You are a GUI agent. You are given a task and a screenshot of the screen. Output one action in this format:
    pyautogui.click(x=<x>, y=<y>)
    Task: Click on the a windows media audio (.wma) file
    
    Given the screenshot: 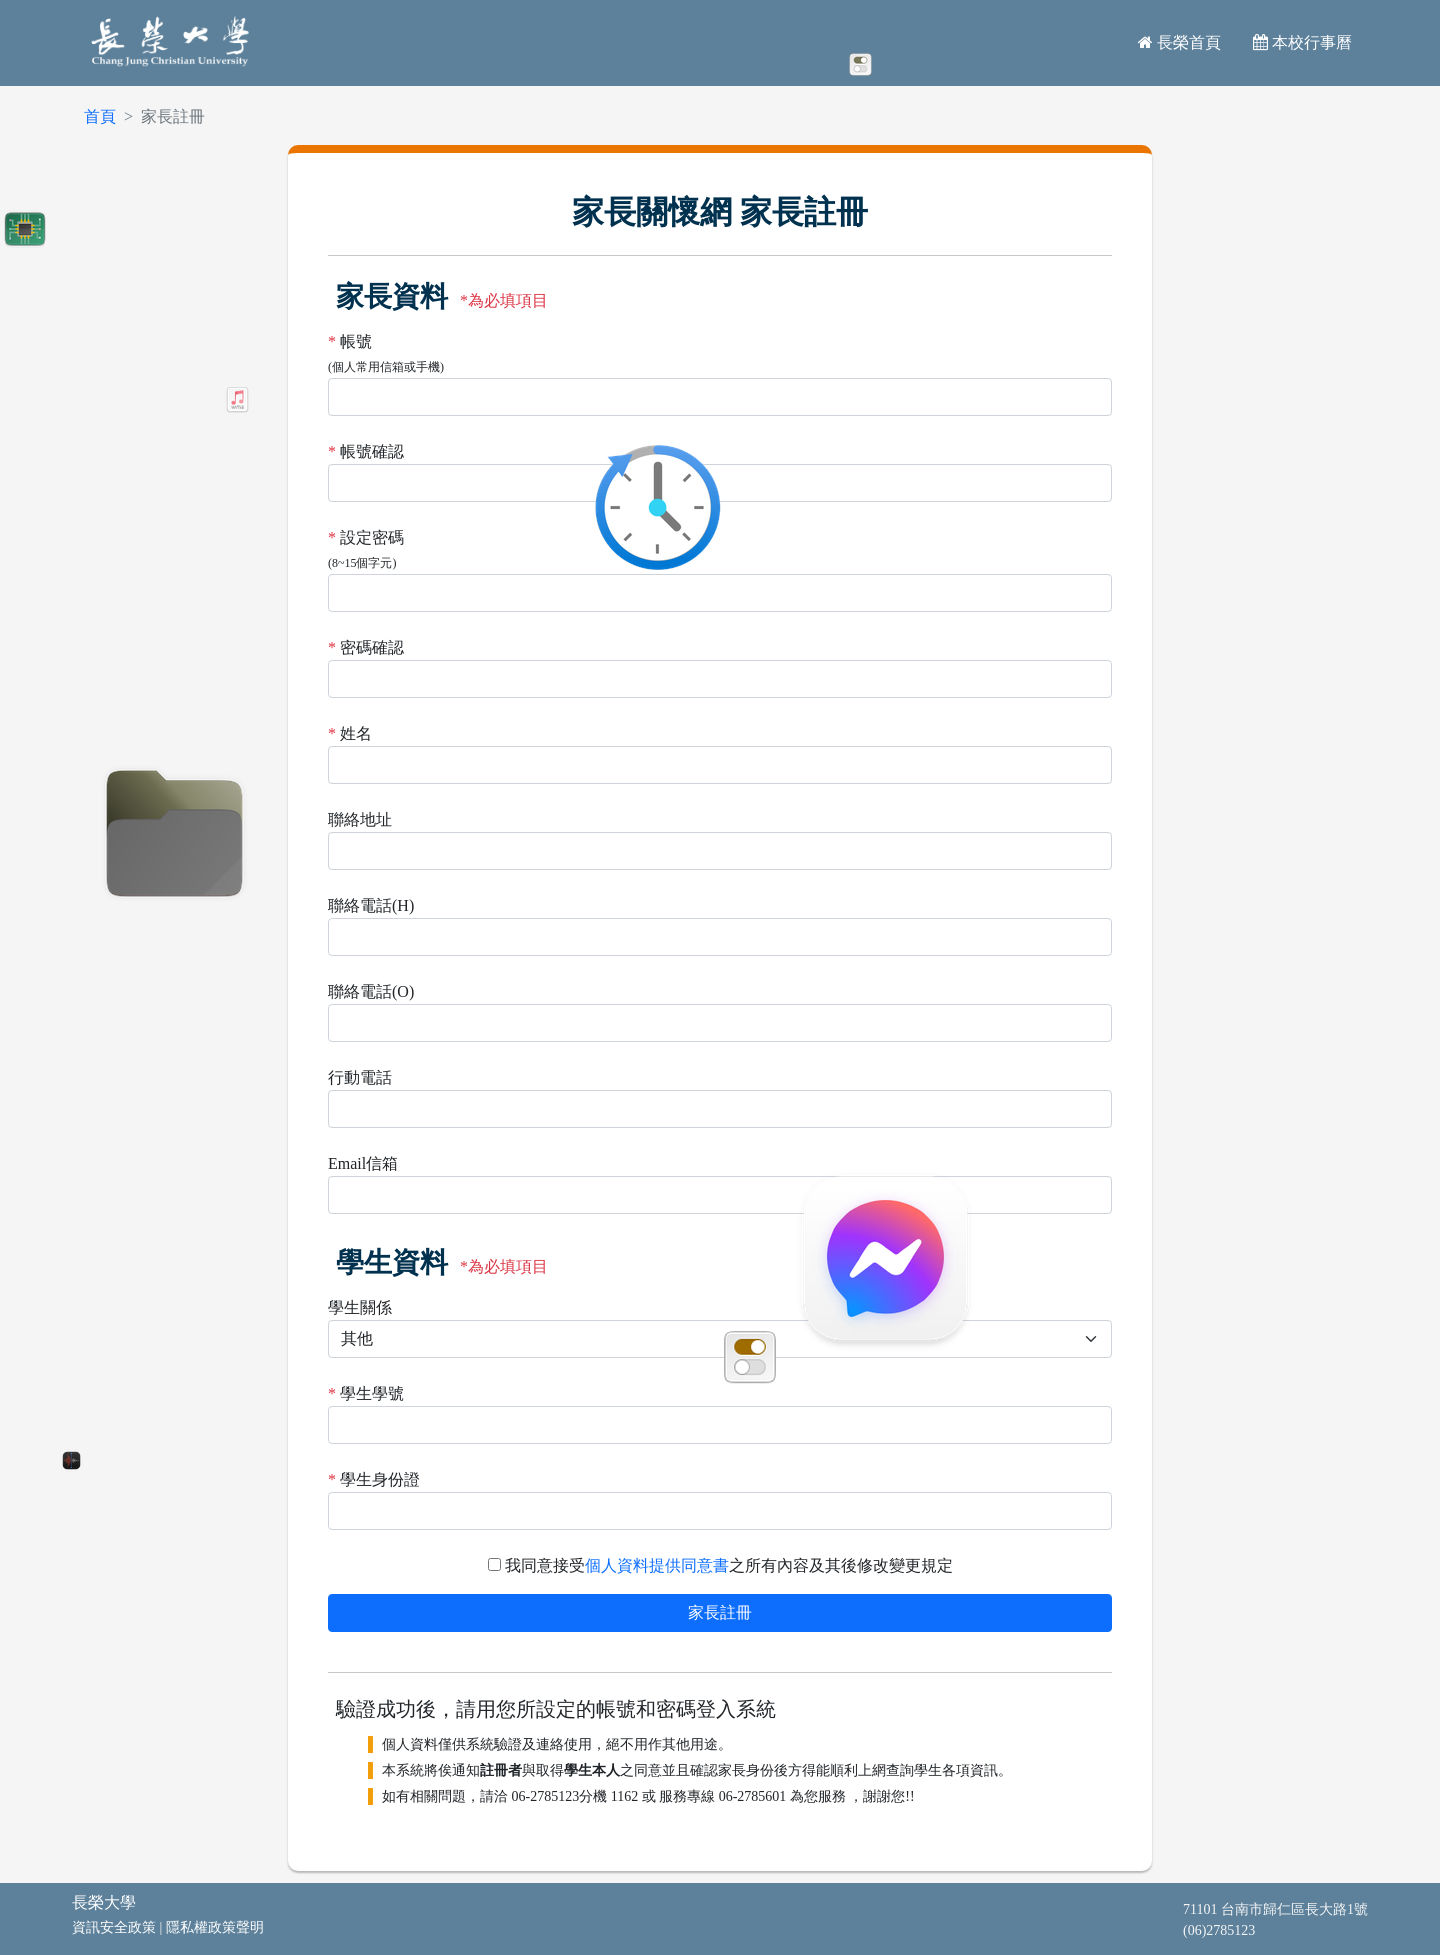 What is the action you would take?
    pyautogui.click(x=237, y=399)
    